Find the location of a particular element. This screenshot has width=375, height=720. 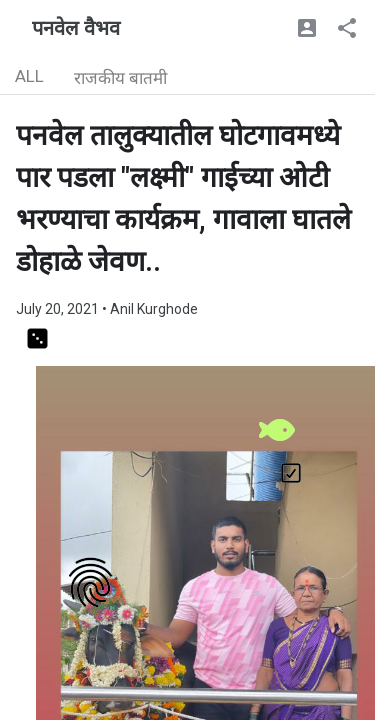

indicates seafood or fish-related content is located at coordinates (277, 430).